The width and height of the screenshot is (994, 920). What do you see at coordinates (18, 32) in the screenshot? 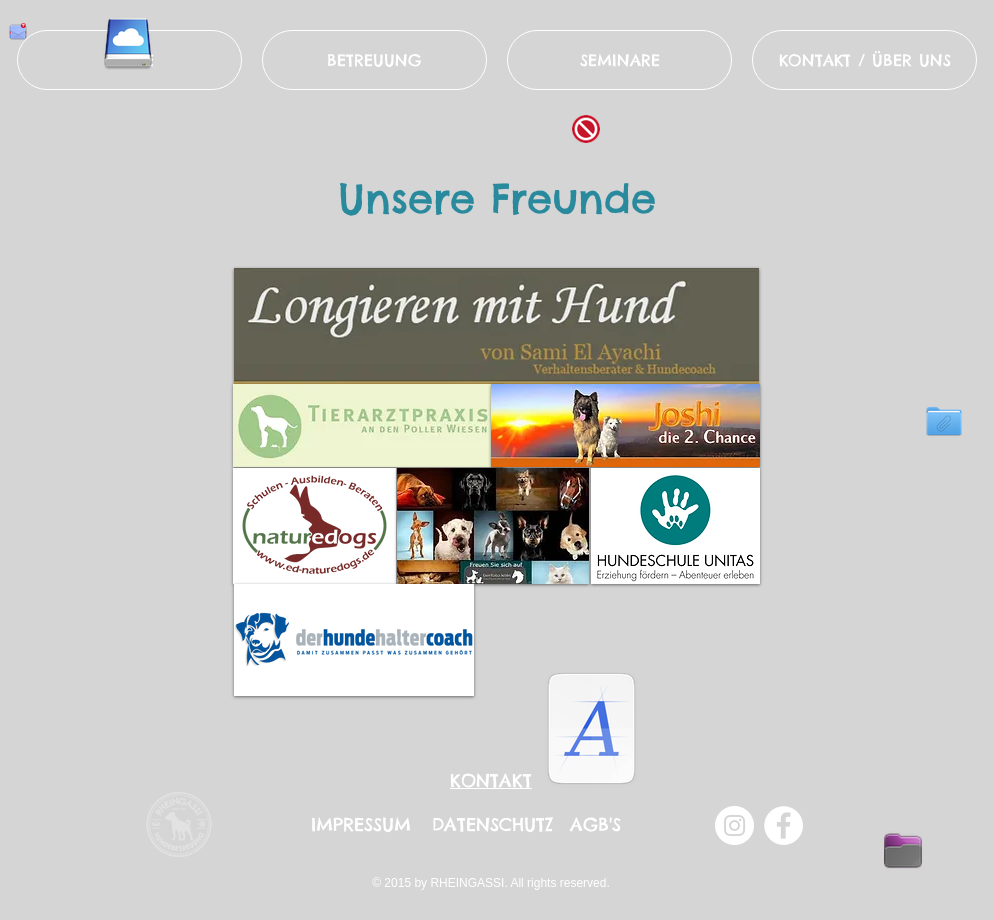
I see `send an email or message` at bounding box center [18, 32].